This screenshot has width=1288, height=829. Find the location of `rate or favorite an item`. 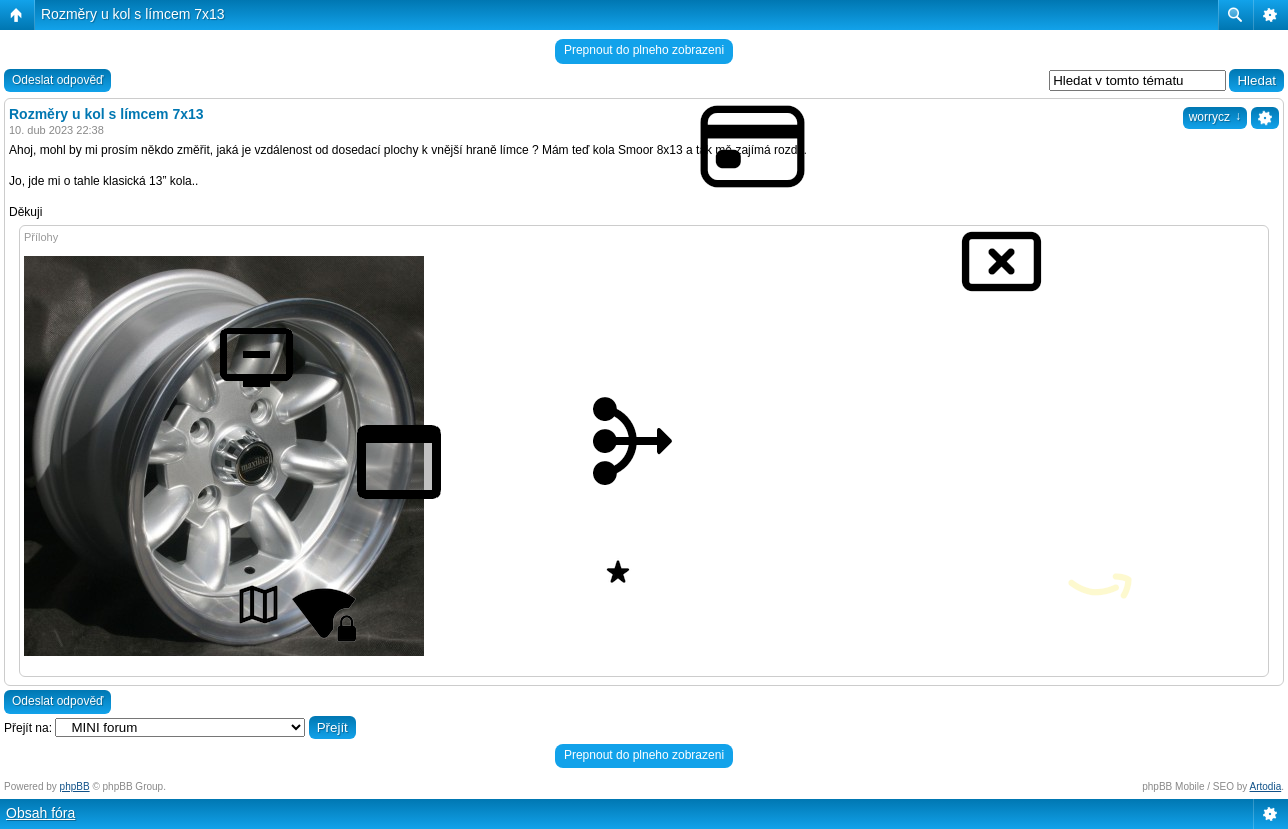

rate or favorite an item is located at coordinates (618, 571).